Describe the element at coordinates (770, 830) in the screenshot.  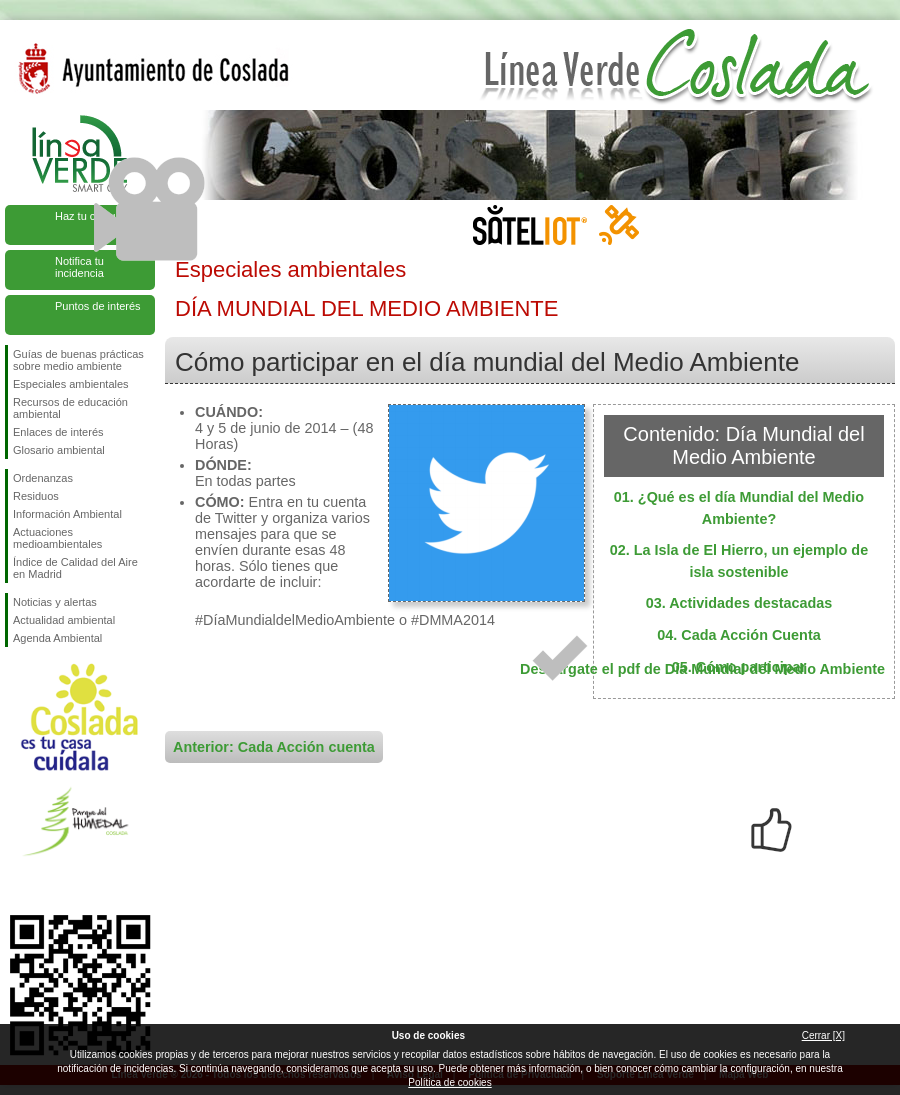
I see `access body and hand gesture emojis` at that location.